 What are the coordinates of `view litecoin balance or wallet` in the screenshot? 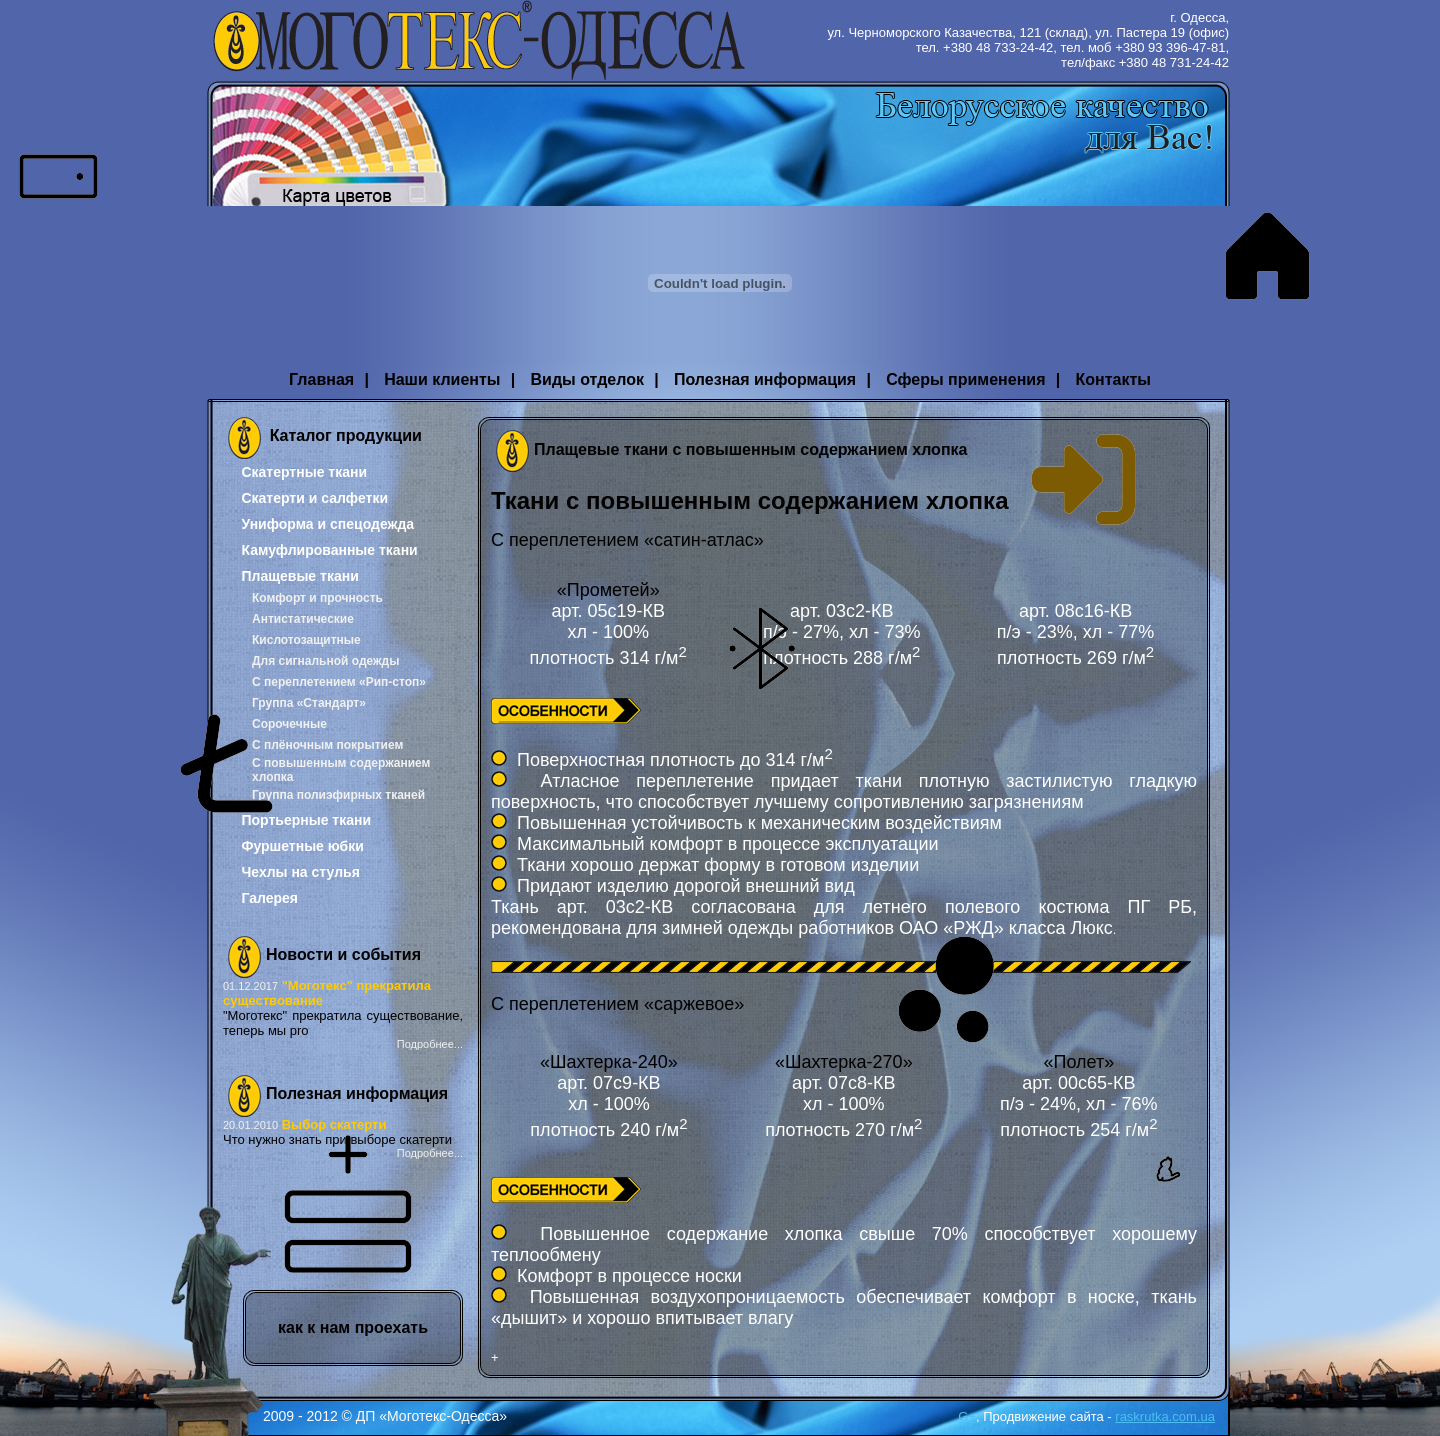 It's located at (229, 763).